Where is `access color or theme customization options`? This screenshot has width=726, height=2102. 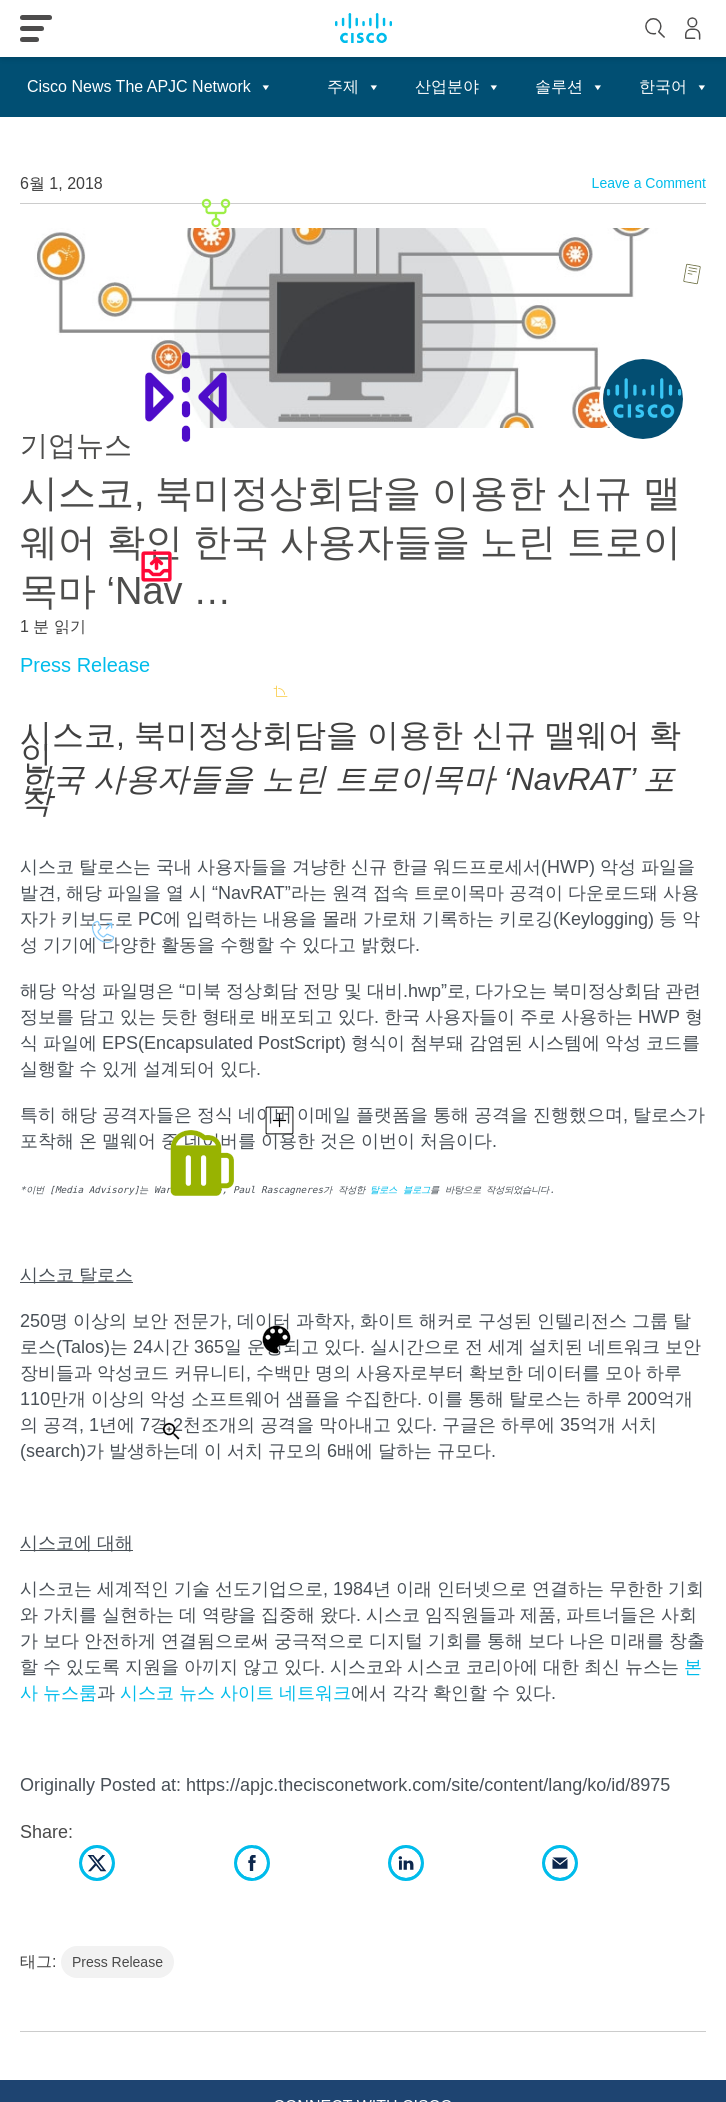
access color or theme customization options is located at coordinates (276, 1339).